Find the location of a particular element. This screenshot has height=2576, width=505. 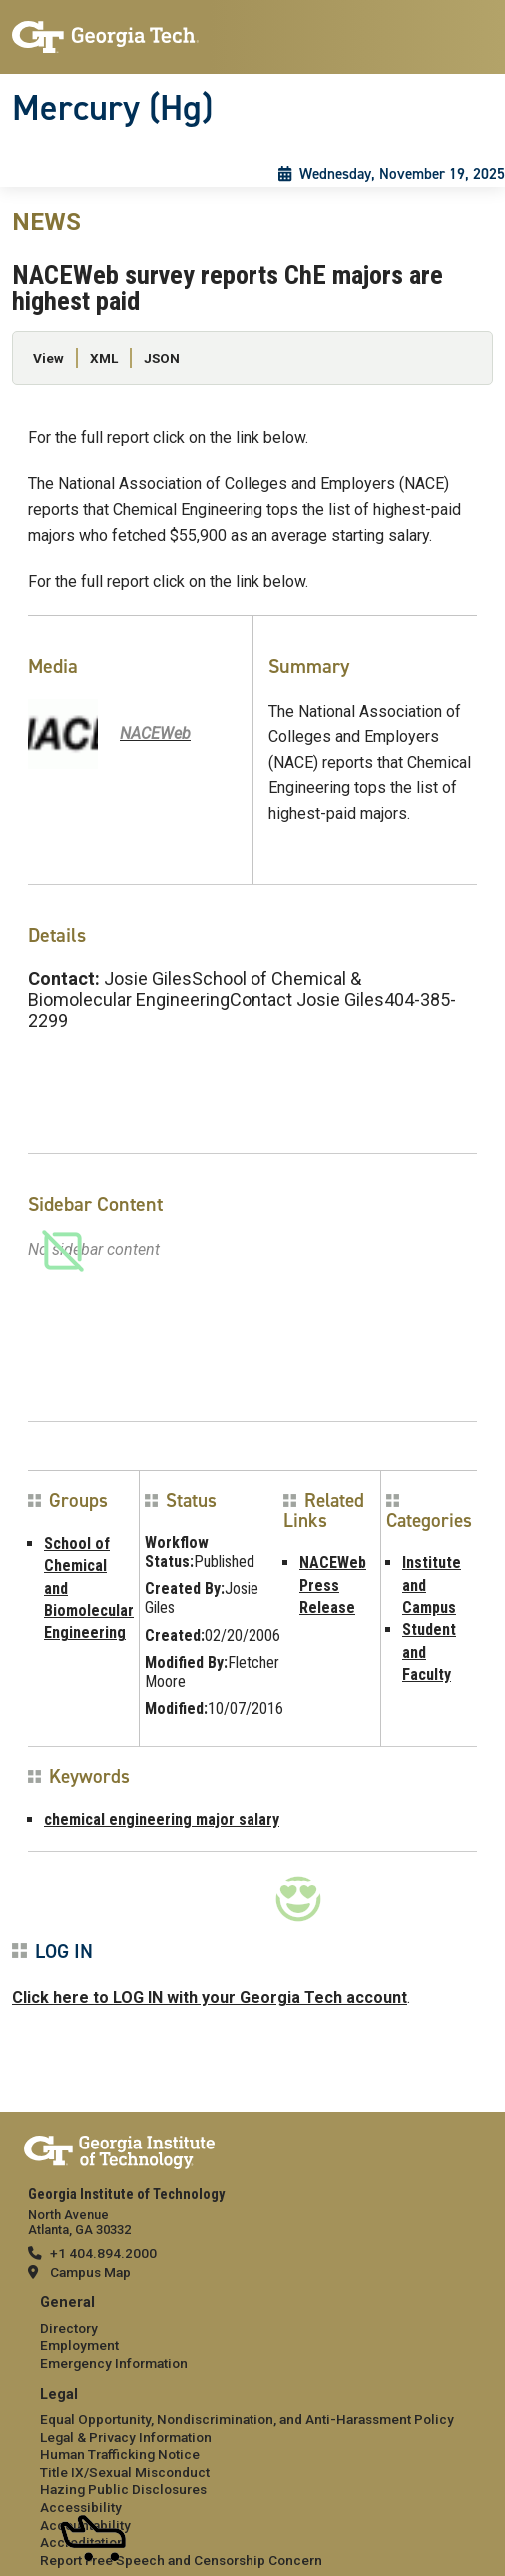

flight has landed or is on the ground is located at coordinates (93, 2537).